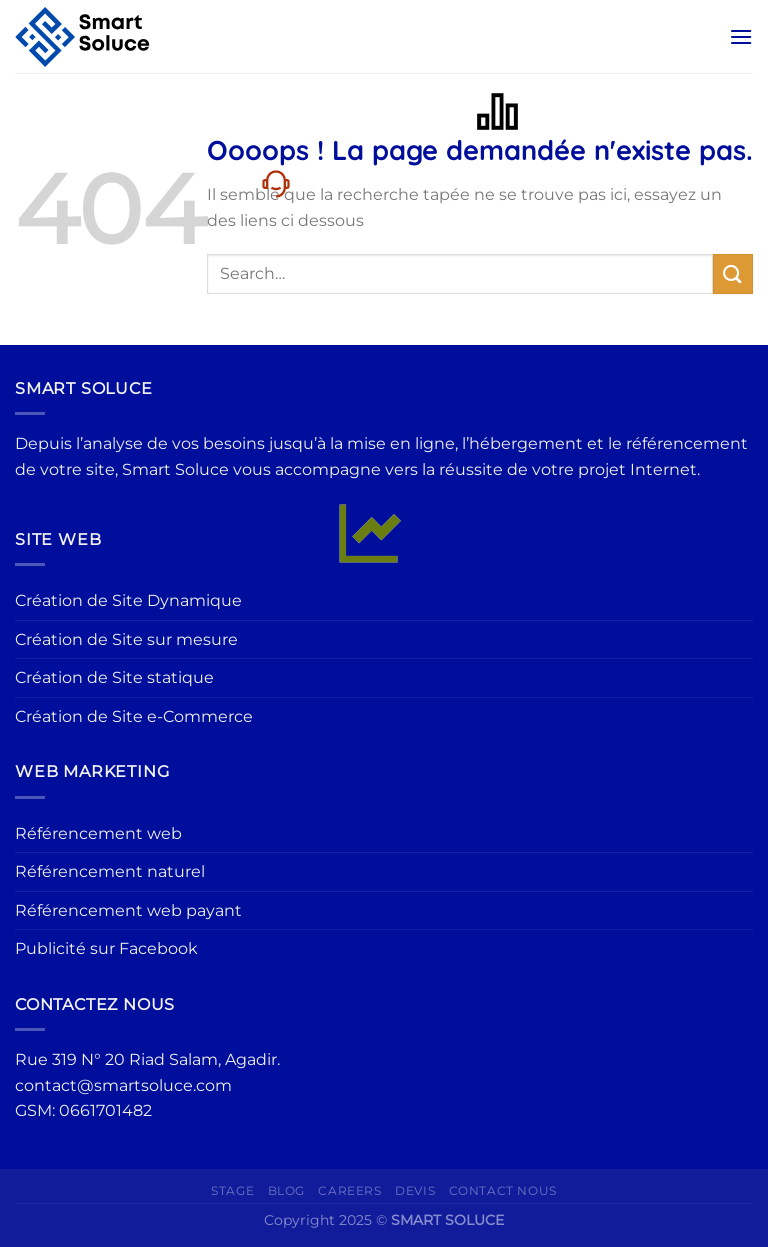 The image size is (768, 1247). What do you see at coordinates (276, 184) in the screenshot?
I see `contact customer support` at bounding box center [276, 184].